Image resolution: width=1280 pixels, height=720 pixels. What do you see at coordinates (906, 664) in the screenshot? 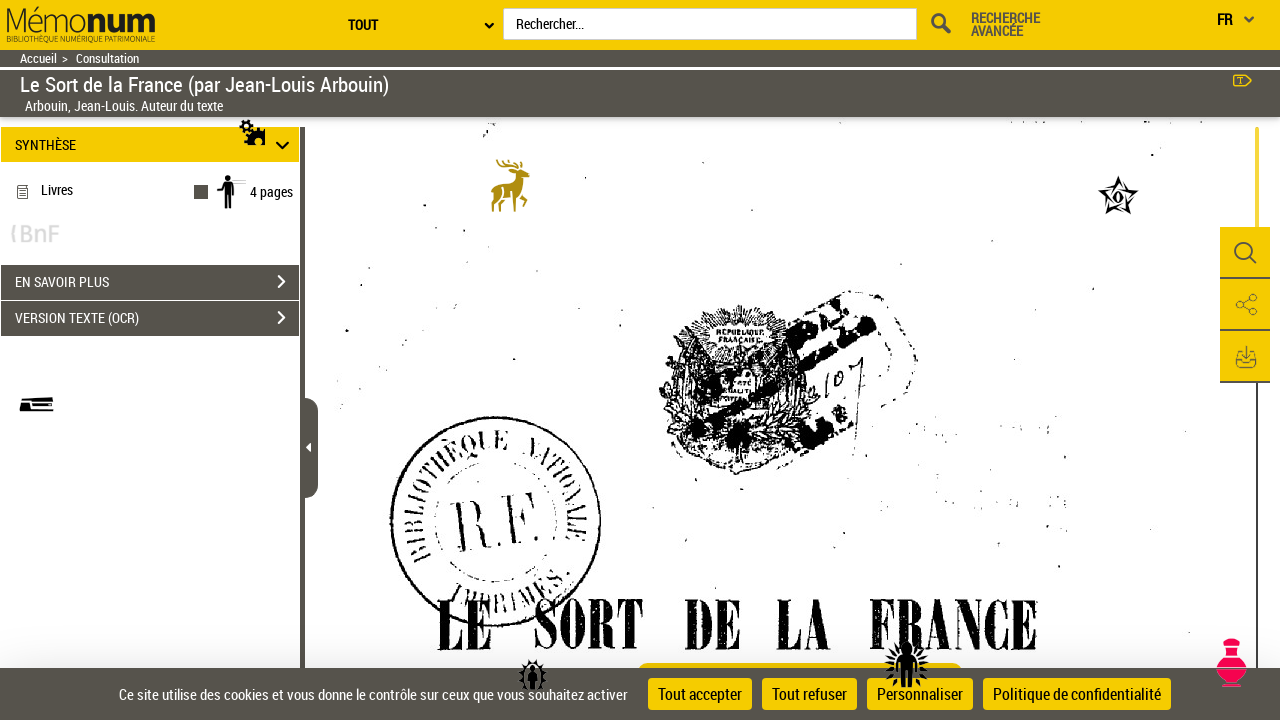
I see `activate frost aura ability` at bounding box center [906, 664].